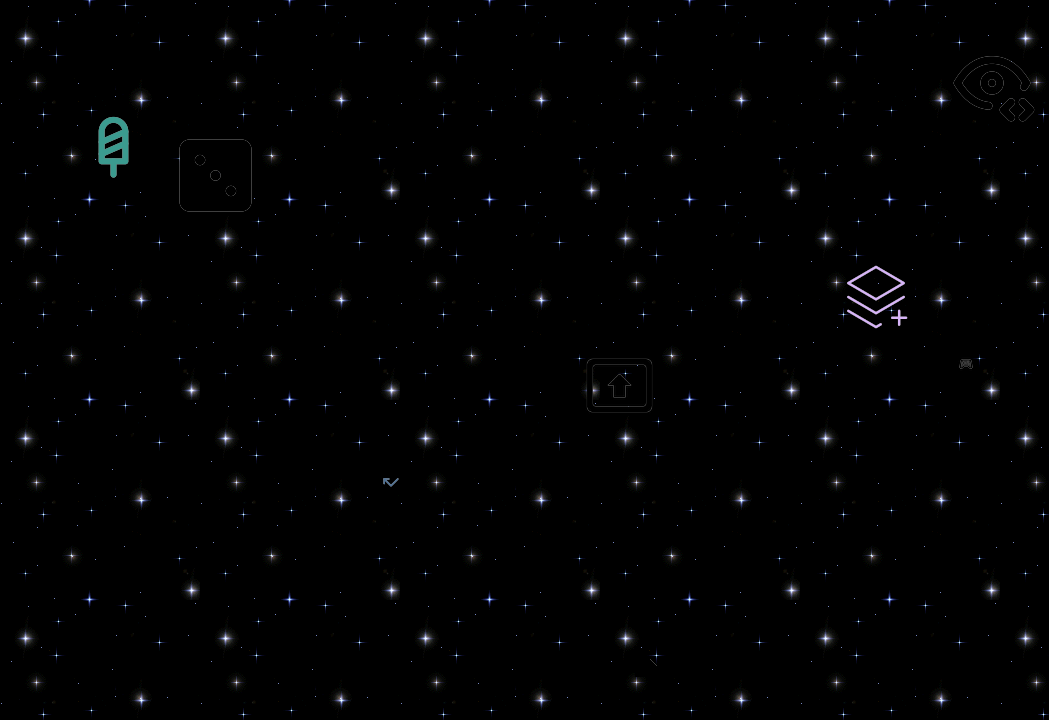 The image size is (1049, 720). What do you see at coordinates (113, 146) in the screenshot?
I see `browse desserts or frozen treats` at bounding box center [113, 146].